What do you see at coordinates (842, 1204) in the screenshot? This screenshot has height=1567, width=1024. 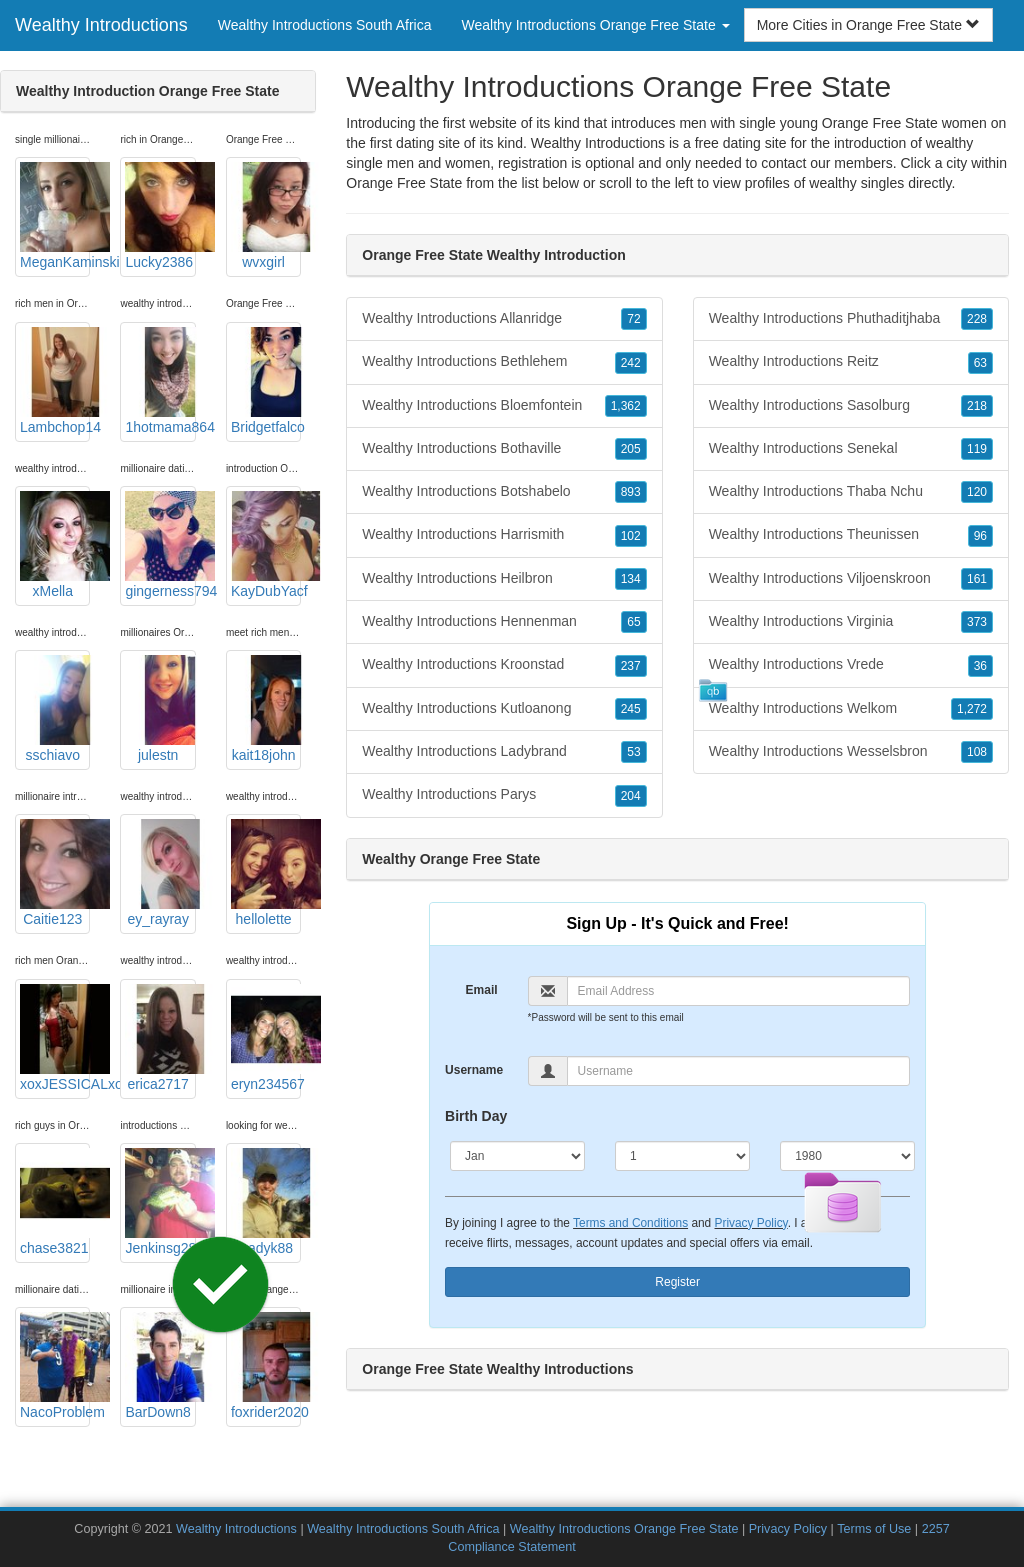 I see `open folder containing LibreOffice Base database files` at bounding box center [842, 1204].